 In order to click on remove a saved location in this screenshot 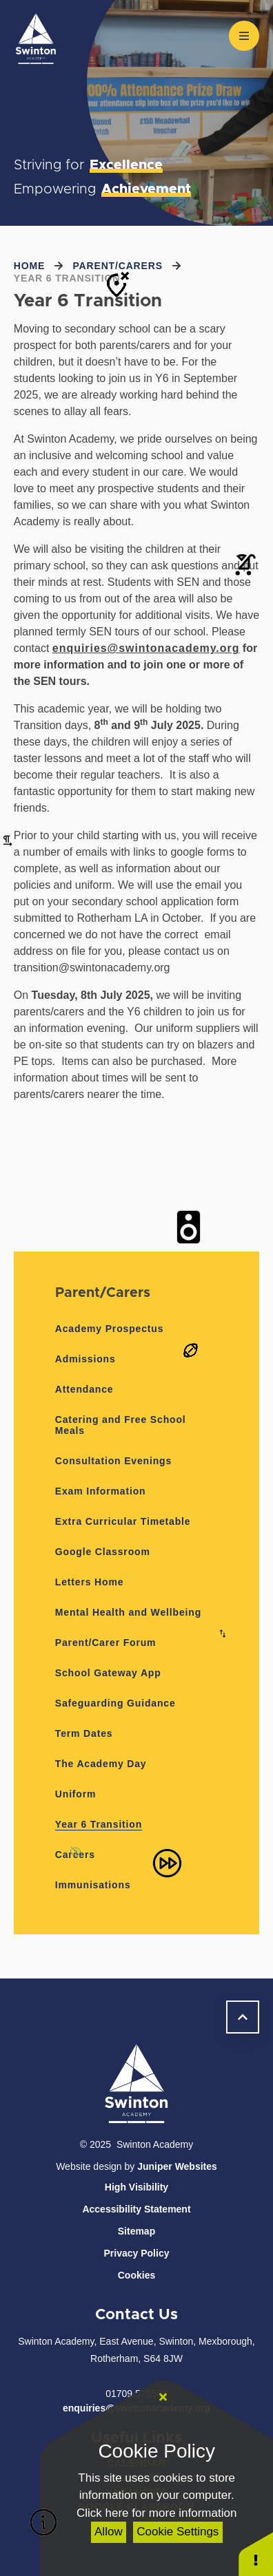, I will do `click(117, 284)`.